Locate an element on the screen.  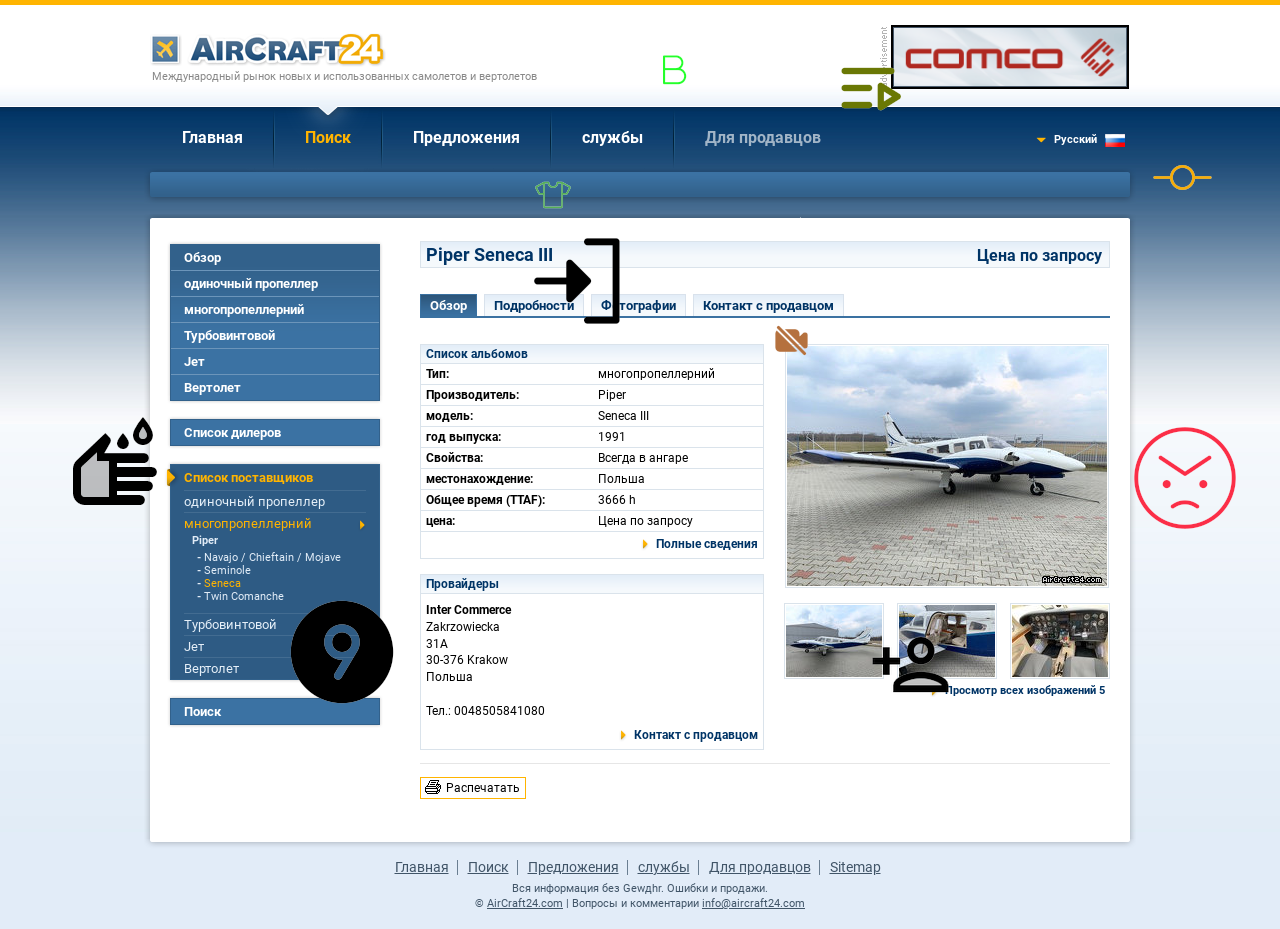
indicates a handwashing station or restroom nearby is located at coordinates (117, 461).